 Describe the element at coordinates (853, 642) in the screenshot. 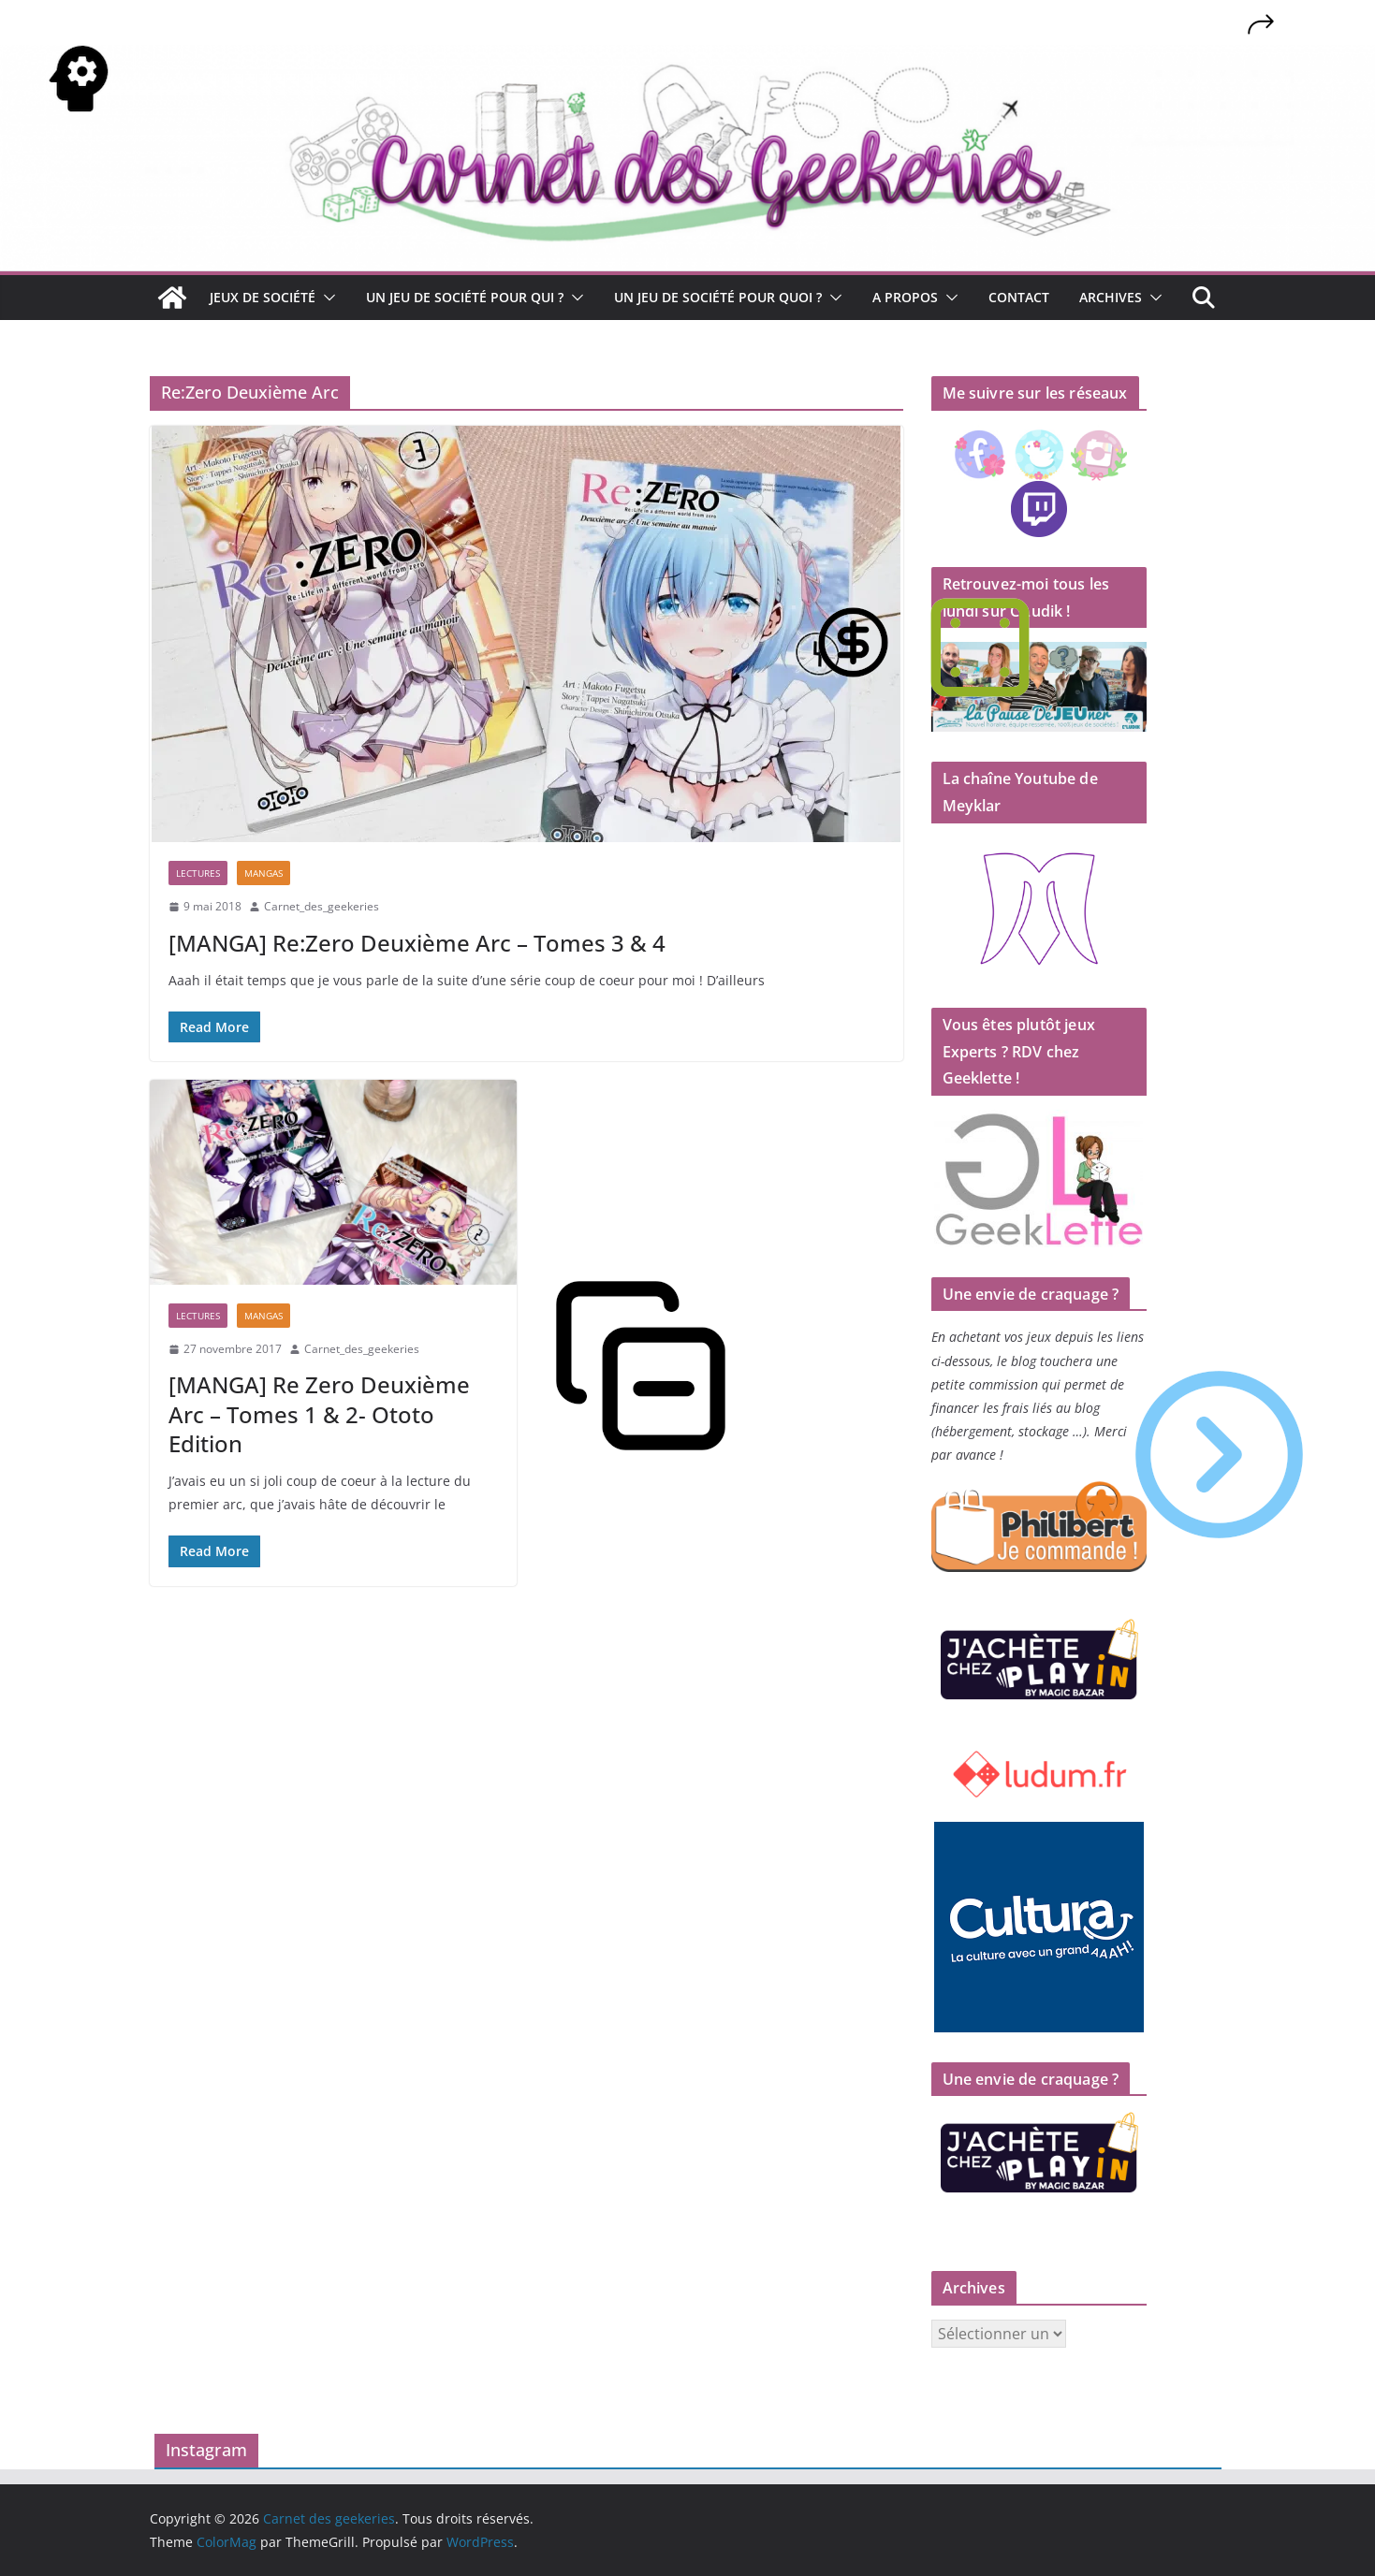

I see `view account balance or payment options` at that location.